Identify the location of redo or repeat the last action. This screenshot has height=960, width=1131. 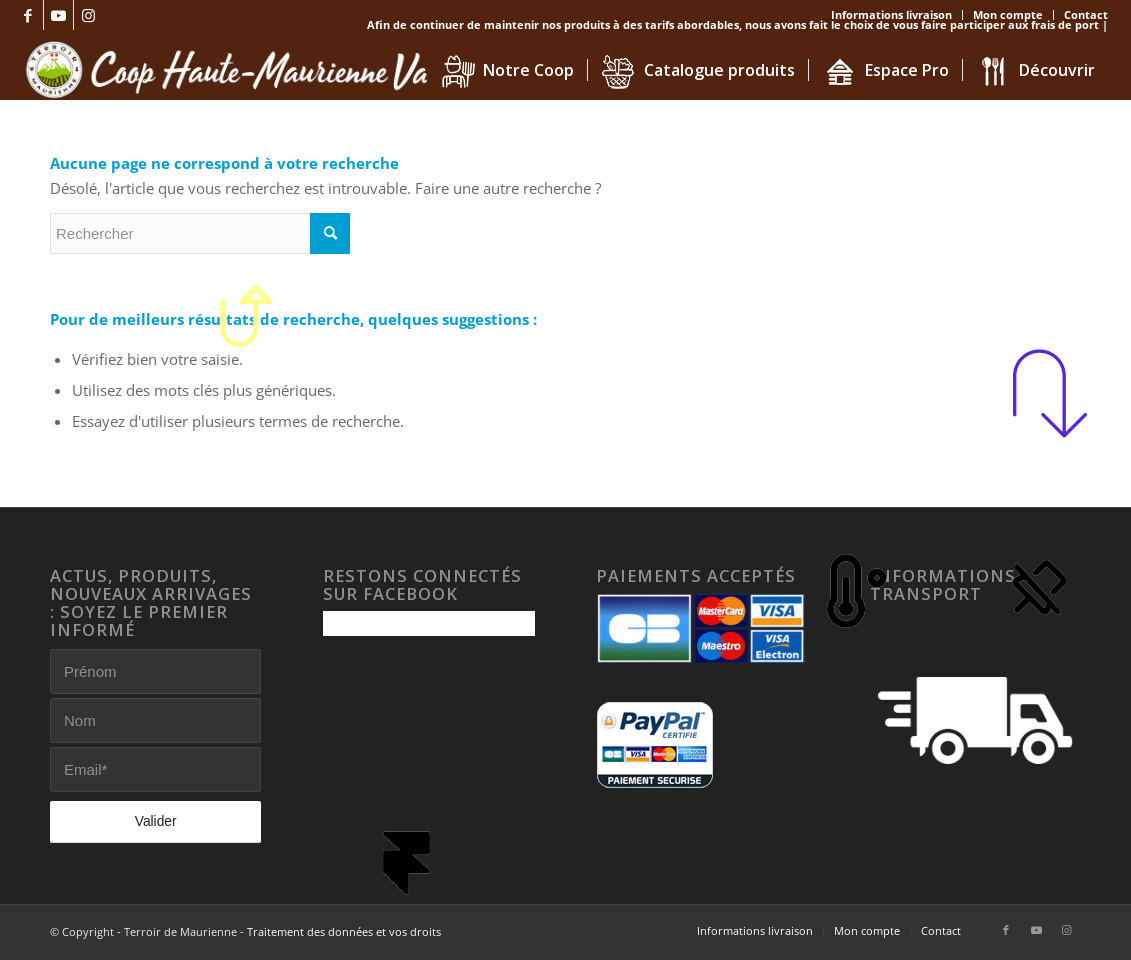
(244, 316).